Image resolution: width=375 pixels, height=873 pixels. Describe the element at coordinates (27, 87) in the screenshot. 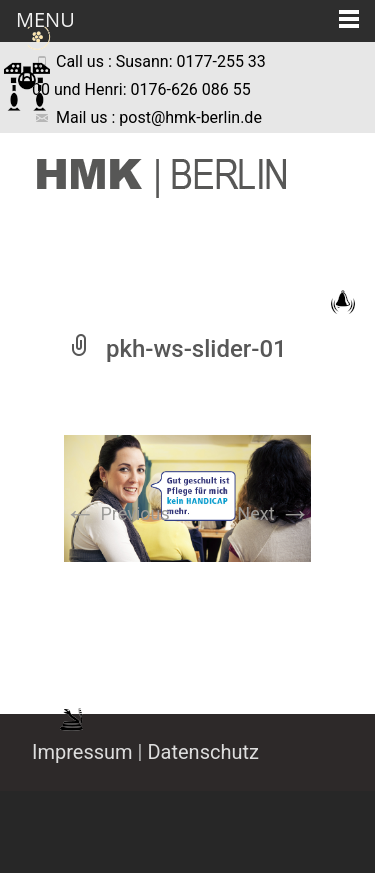

I see `select missile mech unit in game` at that location.